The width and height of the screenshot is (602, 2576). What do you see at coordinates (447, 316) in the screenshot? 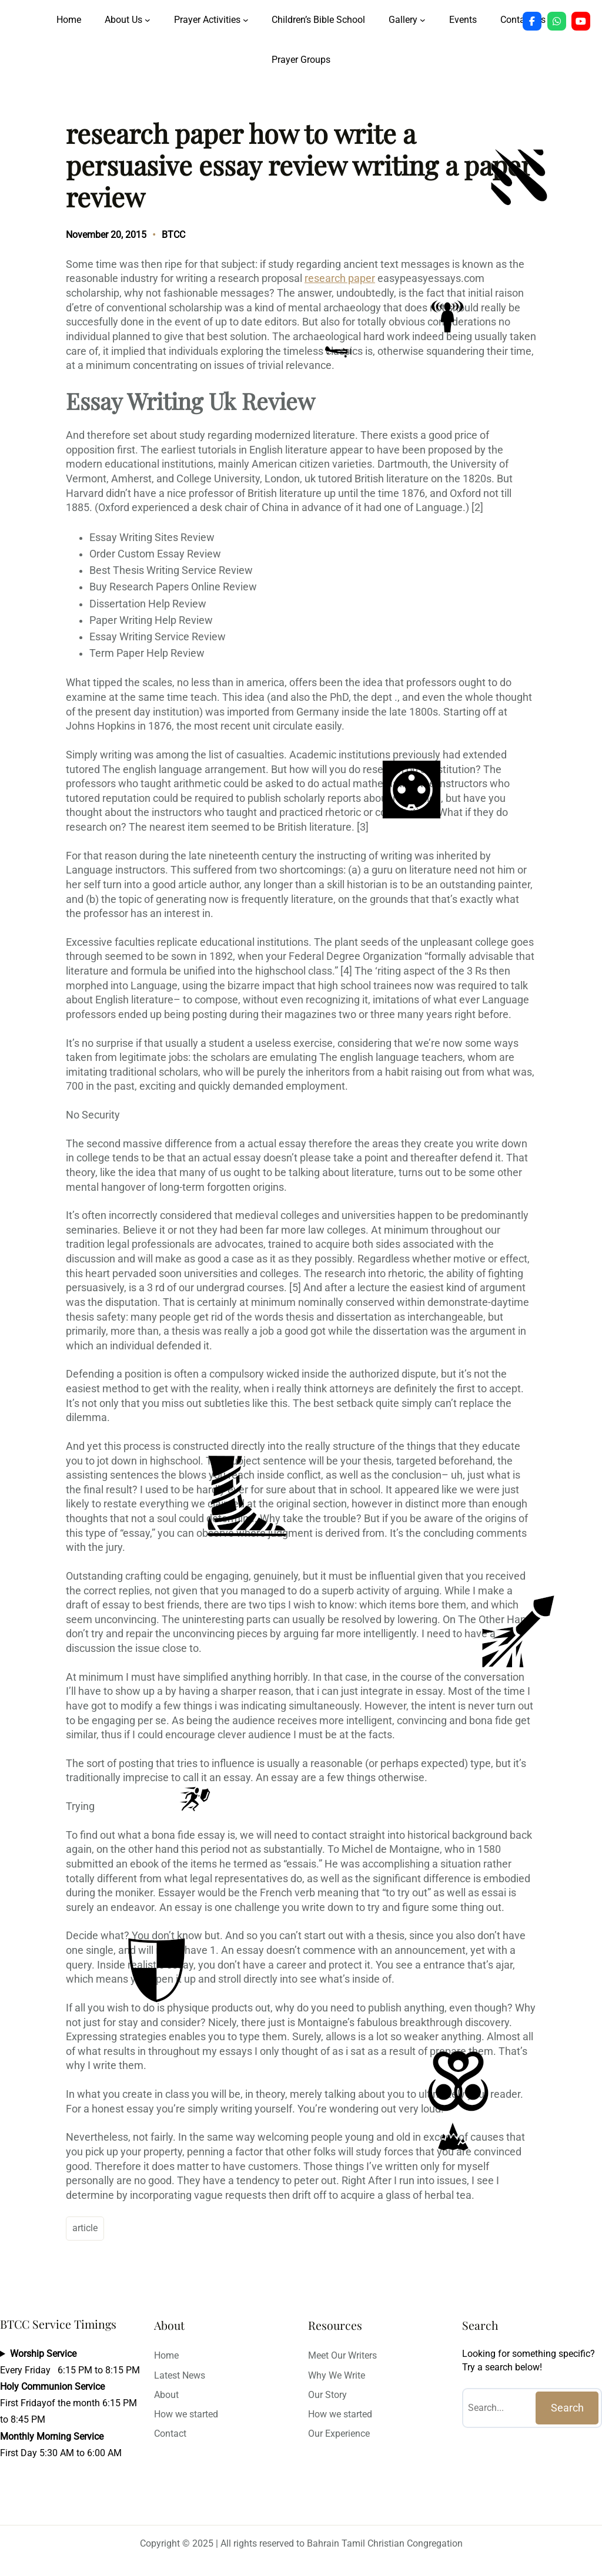
I see `indicates active awareness or alert mode` at bounding box center [447, 316].